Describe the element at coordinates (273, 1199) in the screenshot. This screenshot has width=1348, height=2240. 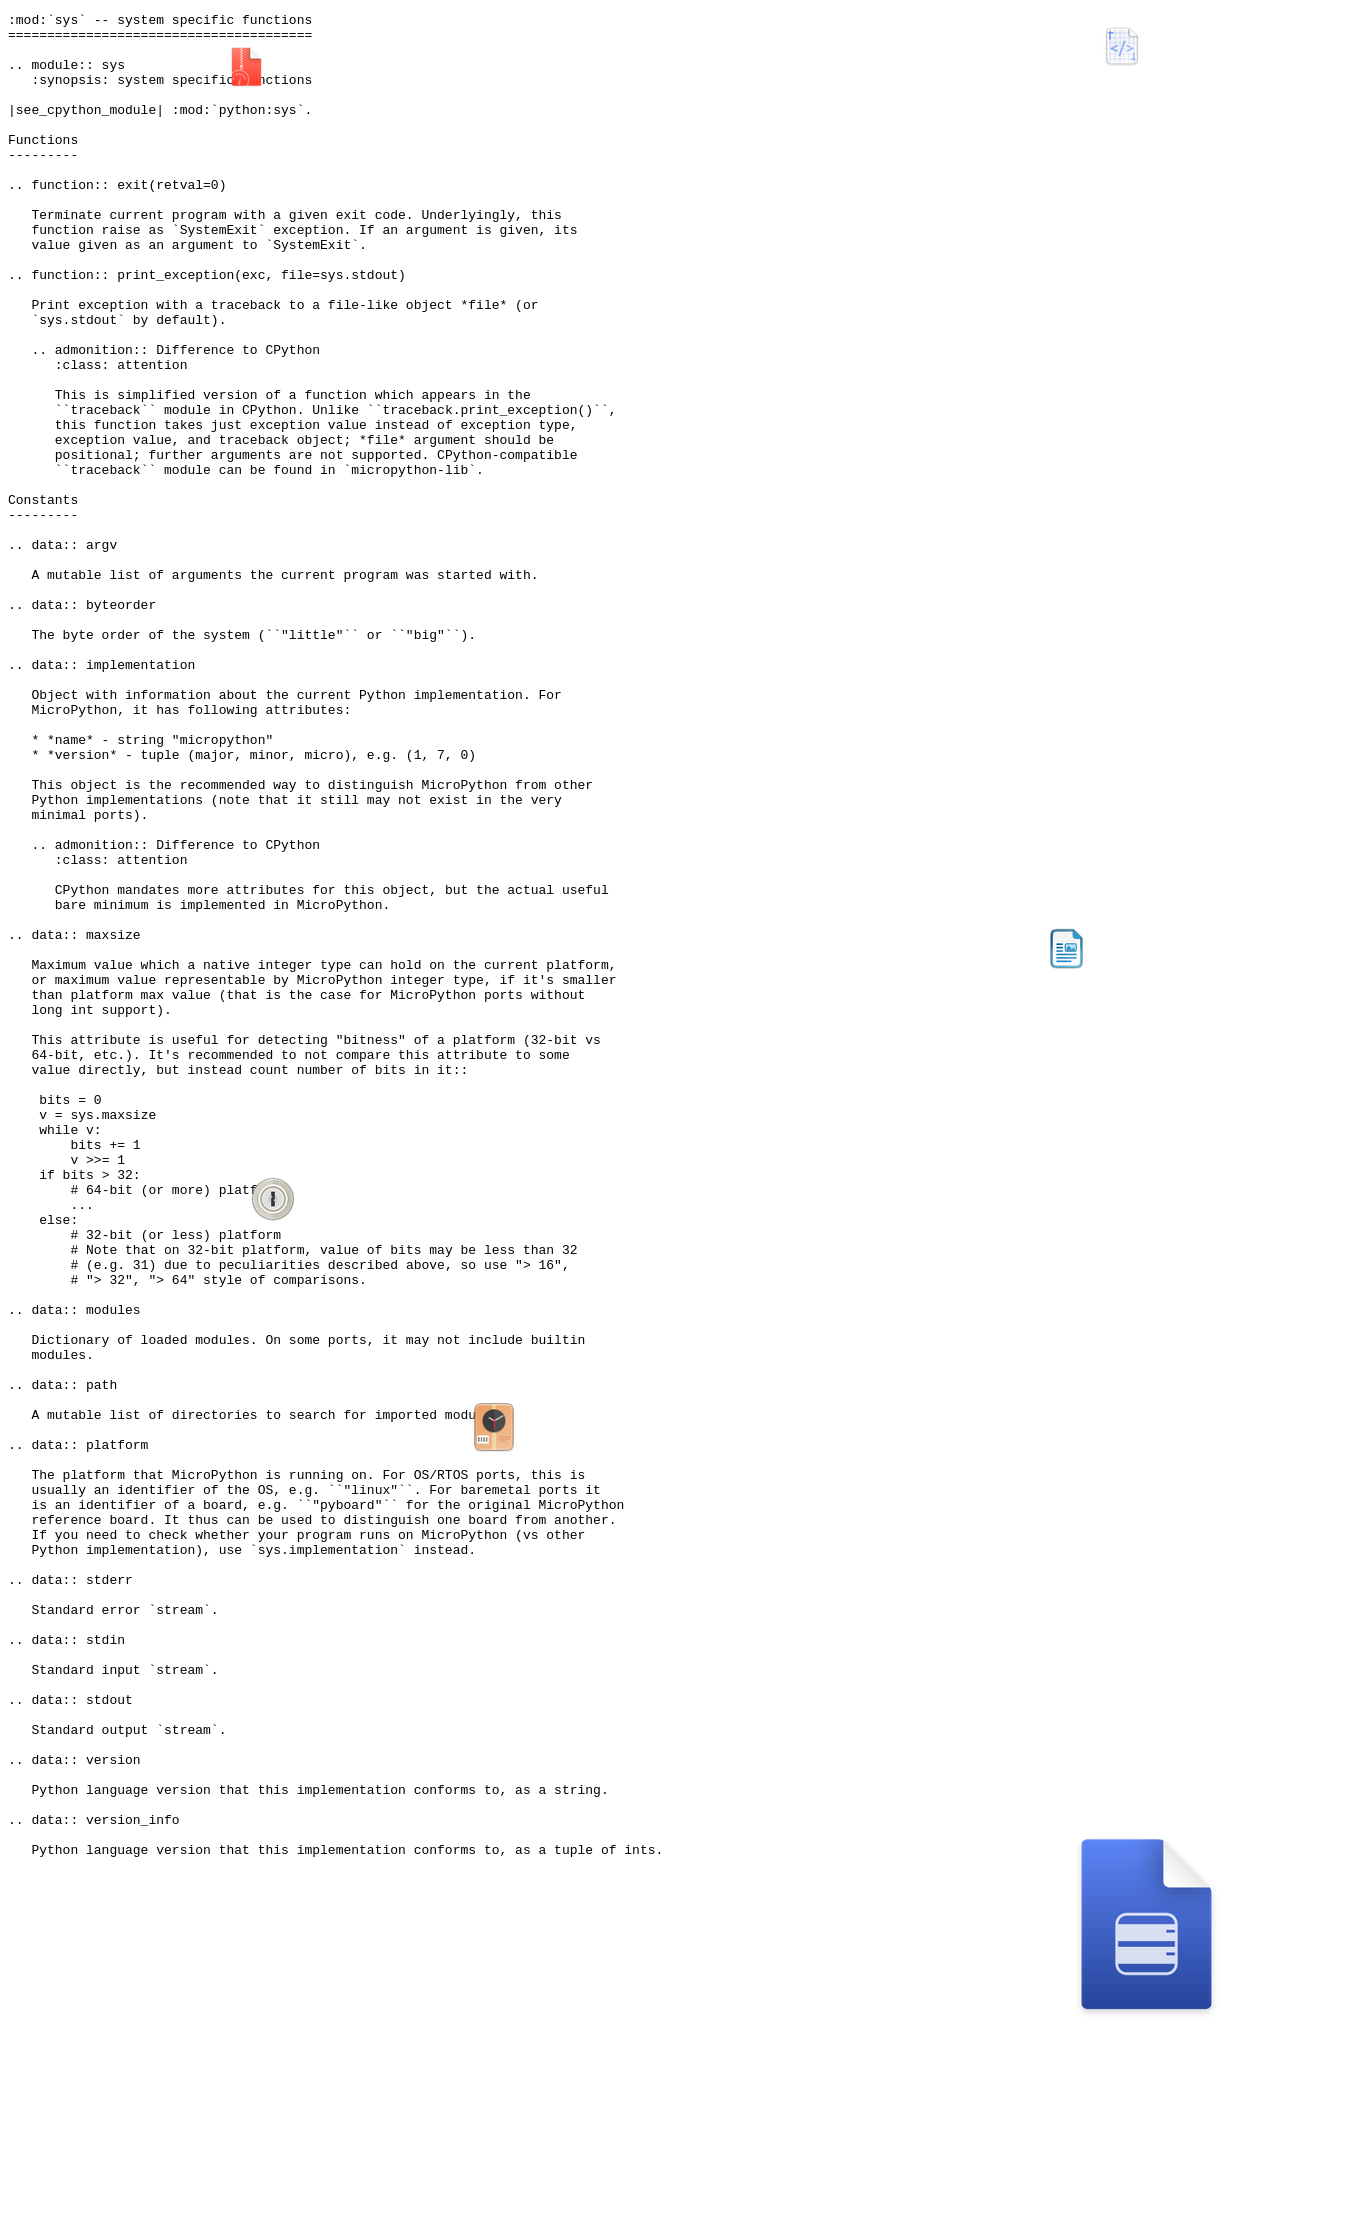
I see `open passwords and keys manager` at that location.